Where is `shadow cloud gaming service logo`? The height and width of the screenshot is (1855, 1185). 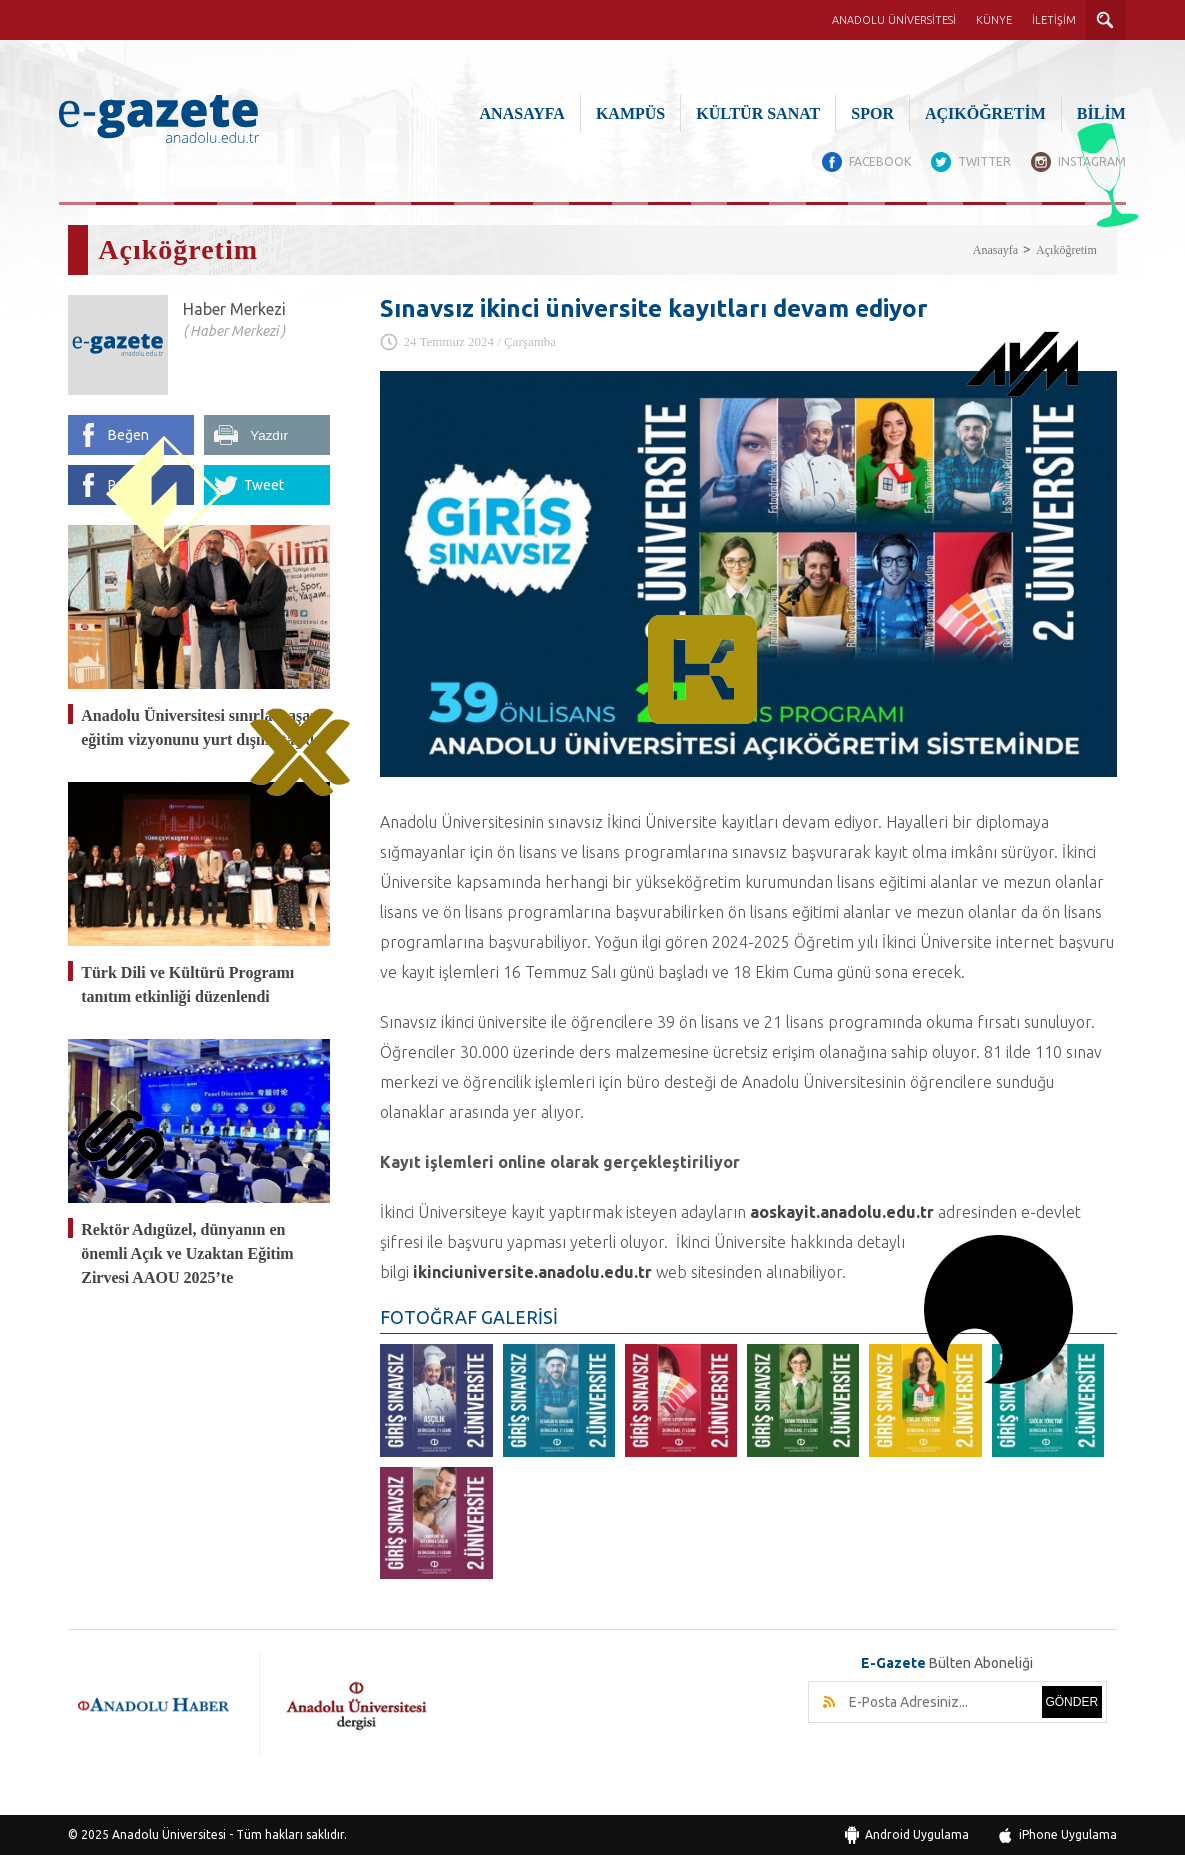 shadow cloud gaming service logo is located at coordinates (998, 1309).